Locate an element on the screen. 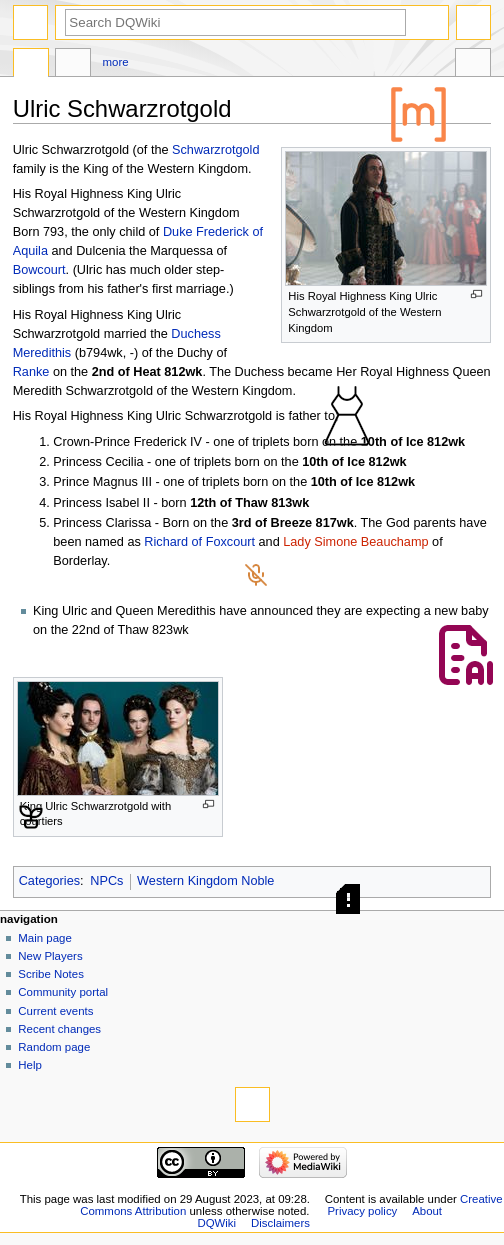 The width and height of the screenshot is (504, 1245). view plant care or gardening features is located at coordinates (31, 817).